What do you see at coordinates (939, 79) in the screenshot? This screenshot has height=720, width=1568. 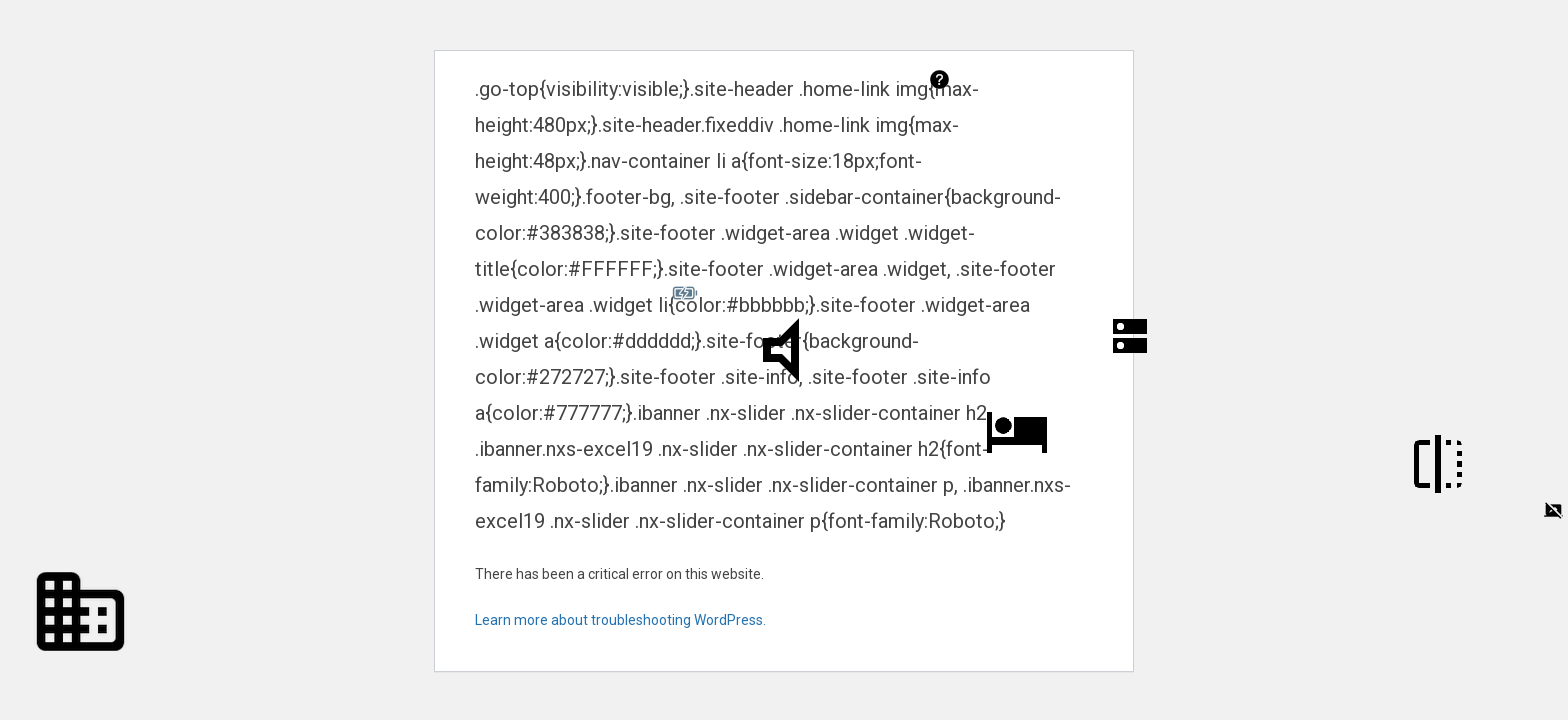 I see `access help or support information` at bounding box center [939, 79].